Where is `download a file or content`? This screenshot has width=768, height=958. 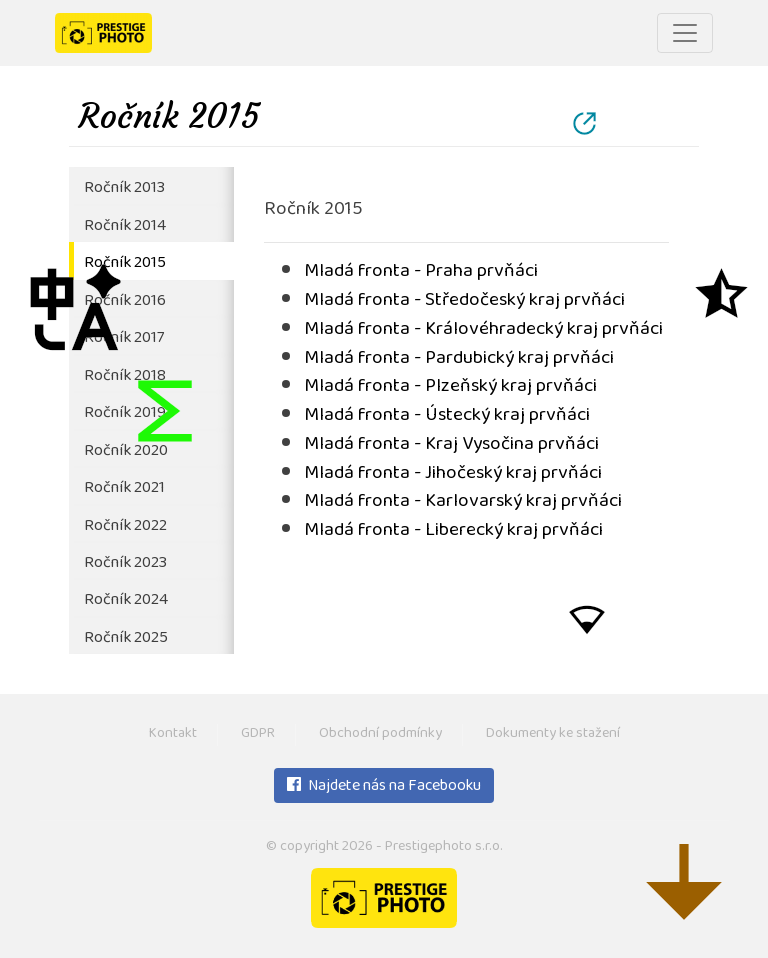
download a file or content is located at coordinates (684, 882).